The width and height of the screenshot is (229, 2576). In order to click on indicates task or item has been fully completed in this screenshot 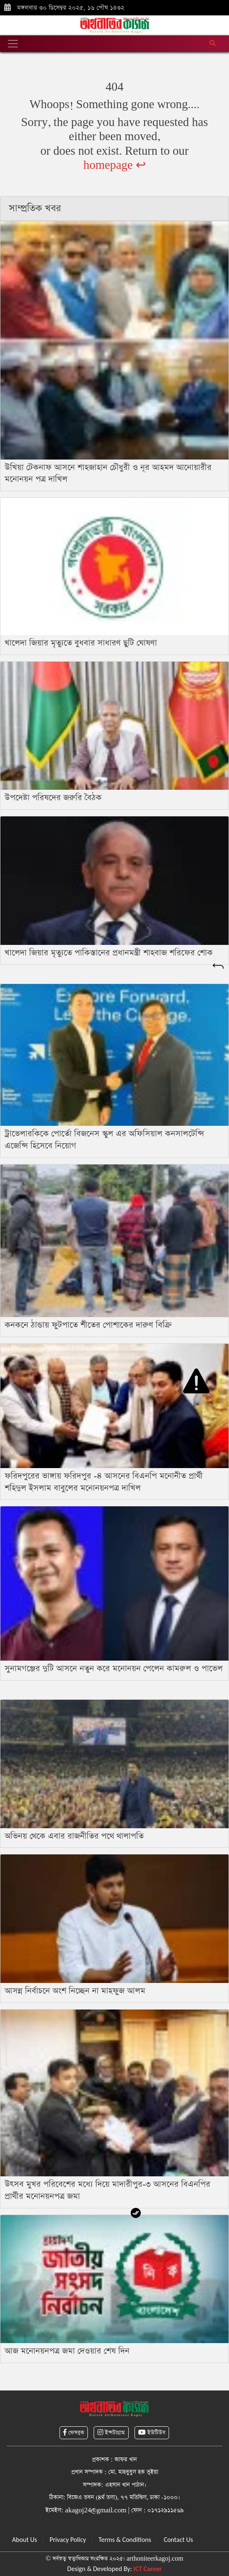, I will do `click(136, 2213)`.